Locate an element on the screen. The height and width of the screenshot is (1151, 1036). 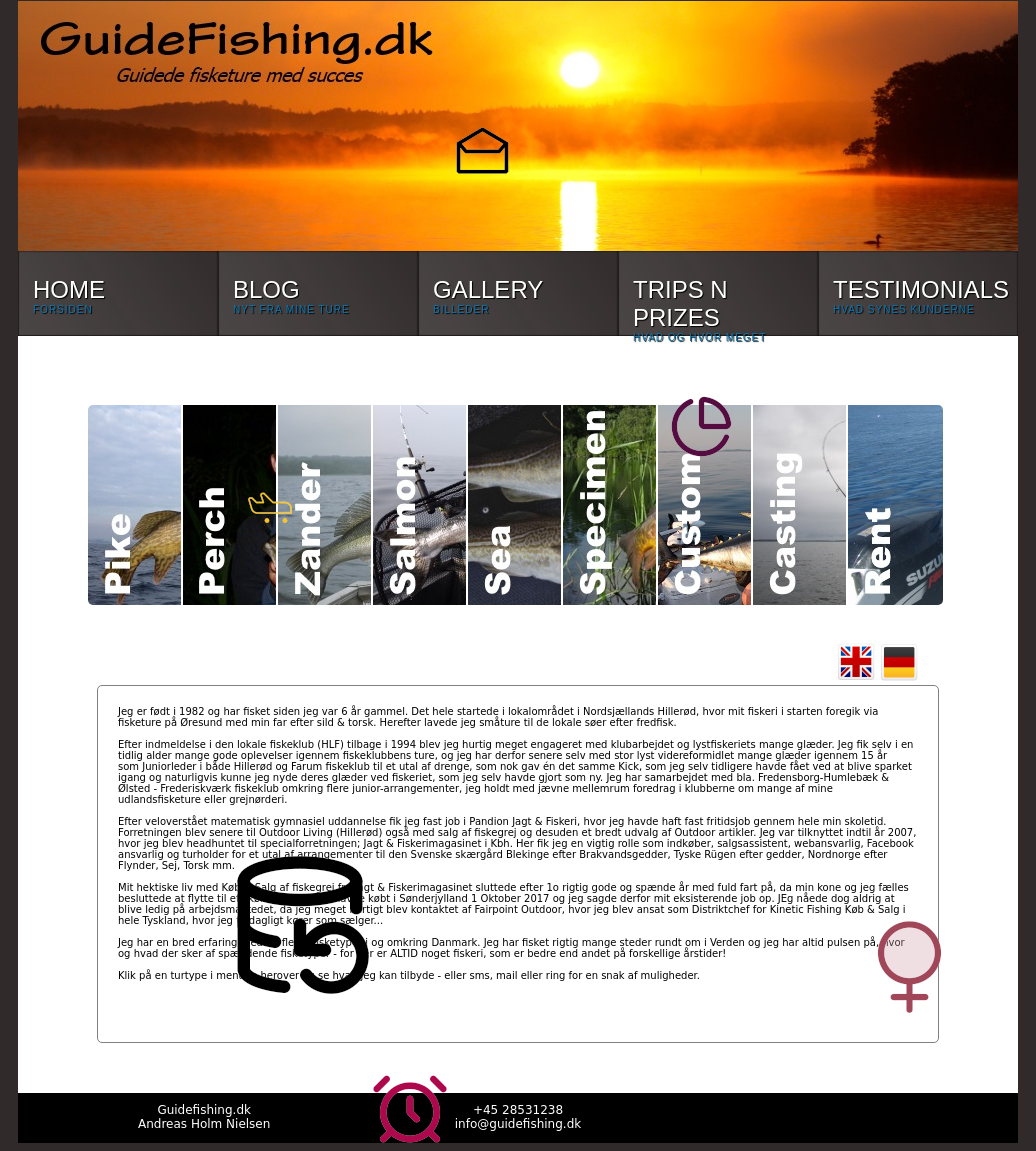
indicates female gender option is located at coordinates (909, 965).